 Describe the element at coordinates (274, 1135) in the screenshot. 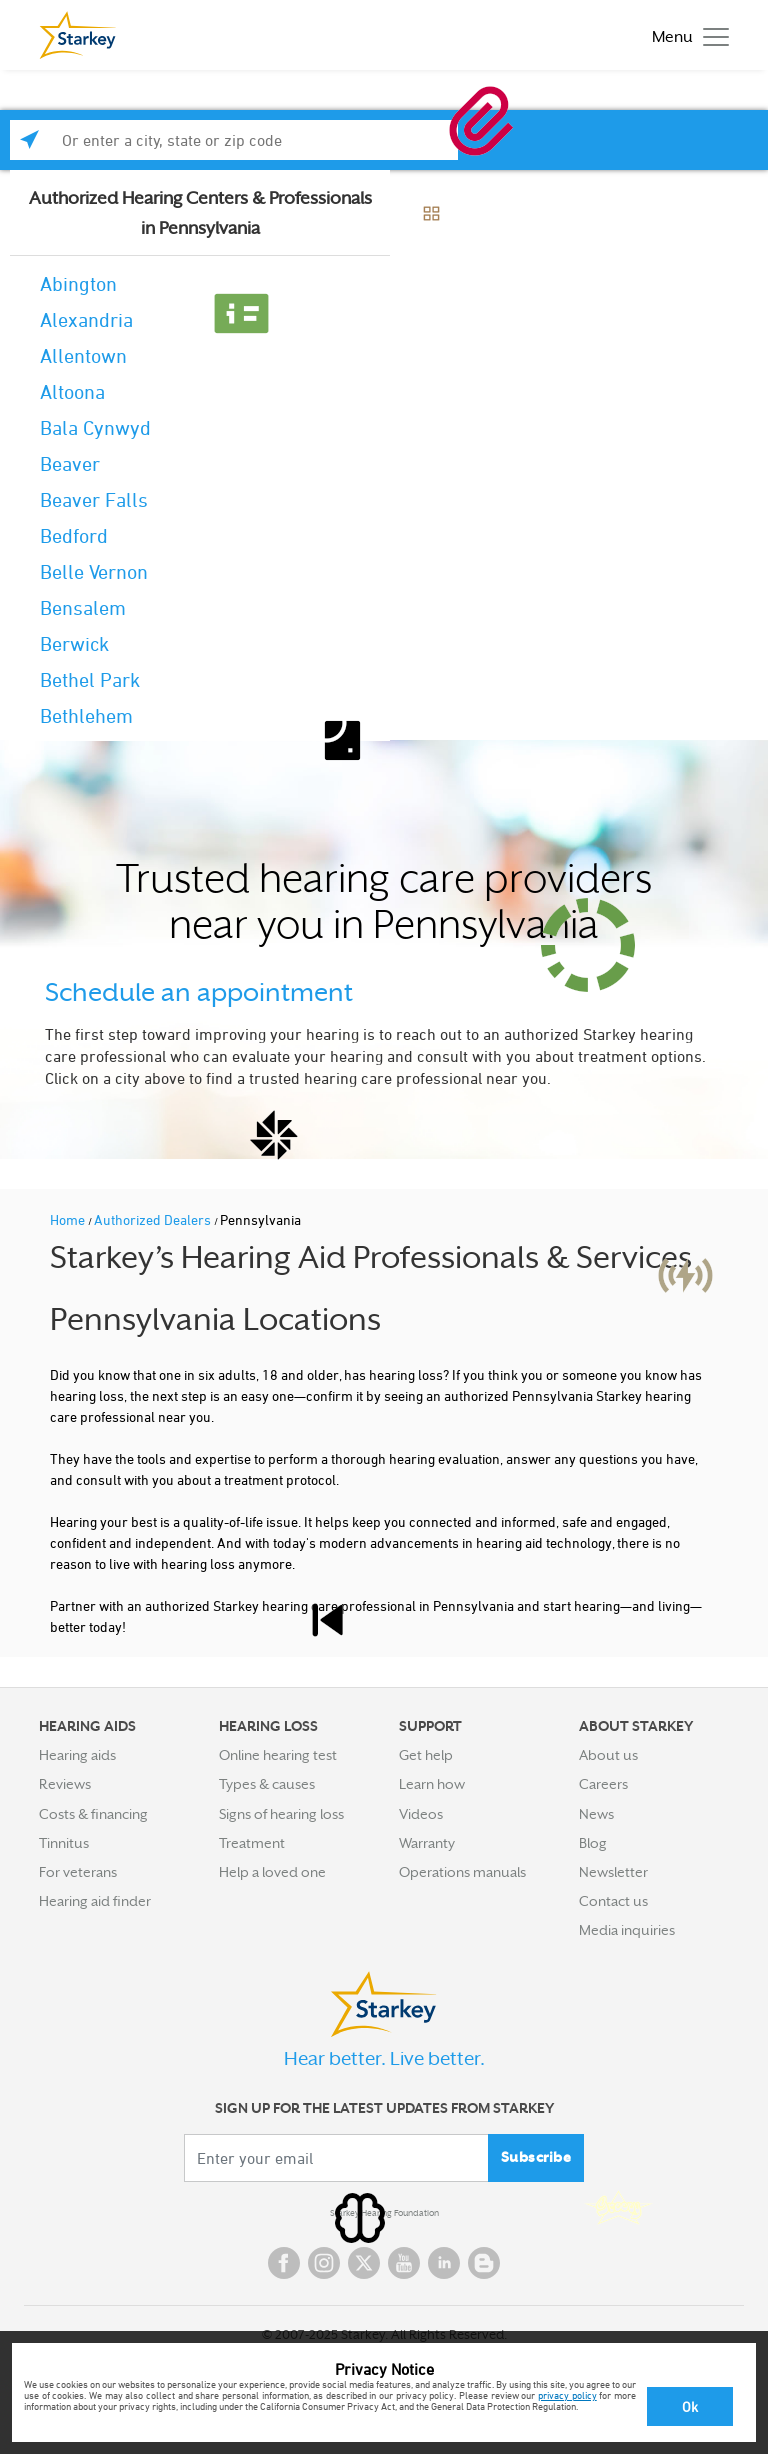

I see `open files by pinwheel app` at that location.